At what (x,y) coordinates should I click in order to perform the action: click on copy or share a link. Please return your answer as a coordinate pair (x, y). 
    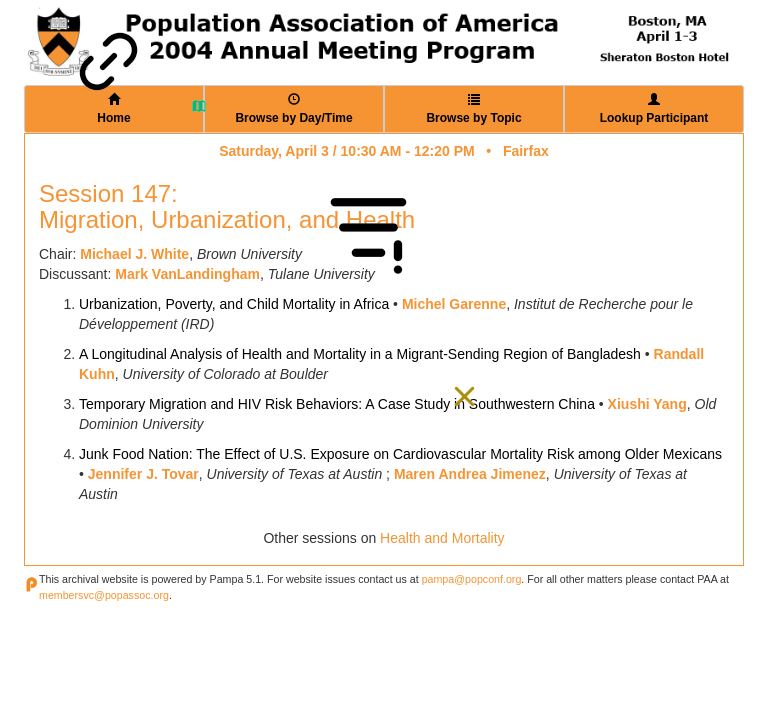
    Looking at the image, I should click on (108, 61).